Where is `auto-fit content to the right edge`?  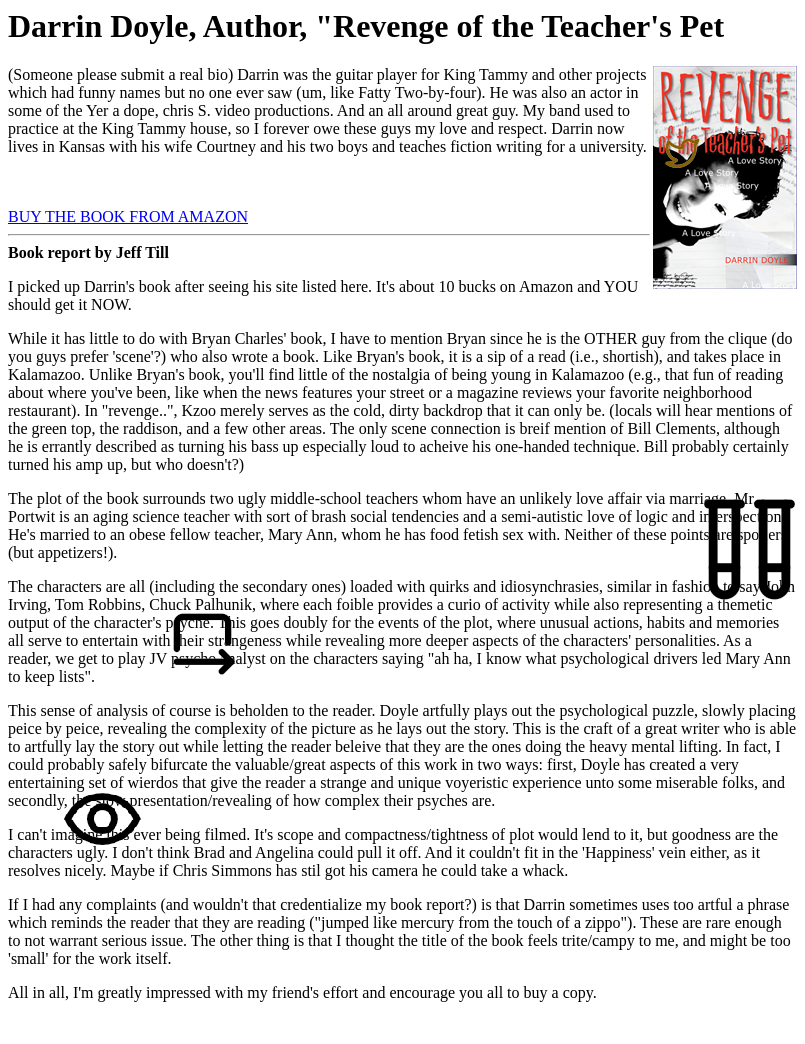 auto-fit content to the right edge is located at coordinates (202, 642).